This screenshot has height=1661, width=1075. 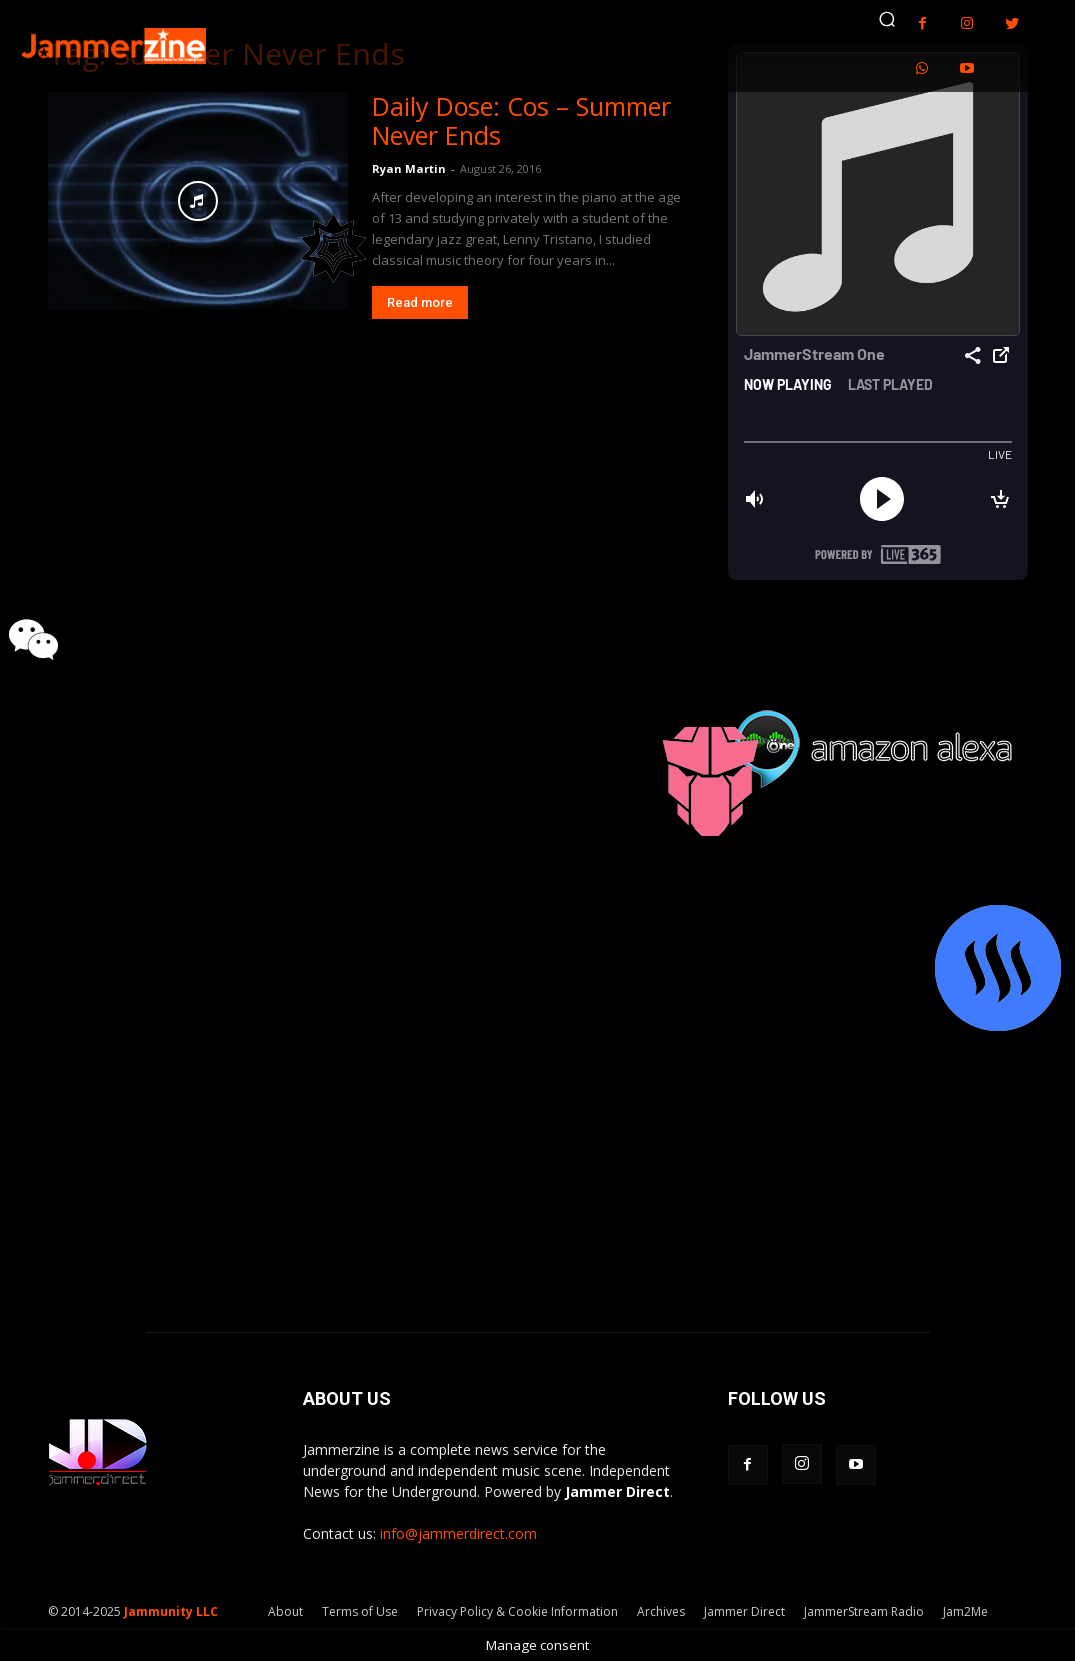 I want to click on primefaces framework logo, so click(x=710, y=781).